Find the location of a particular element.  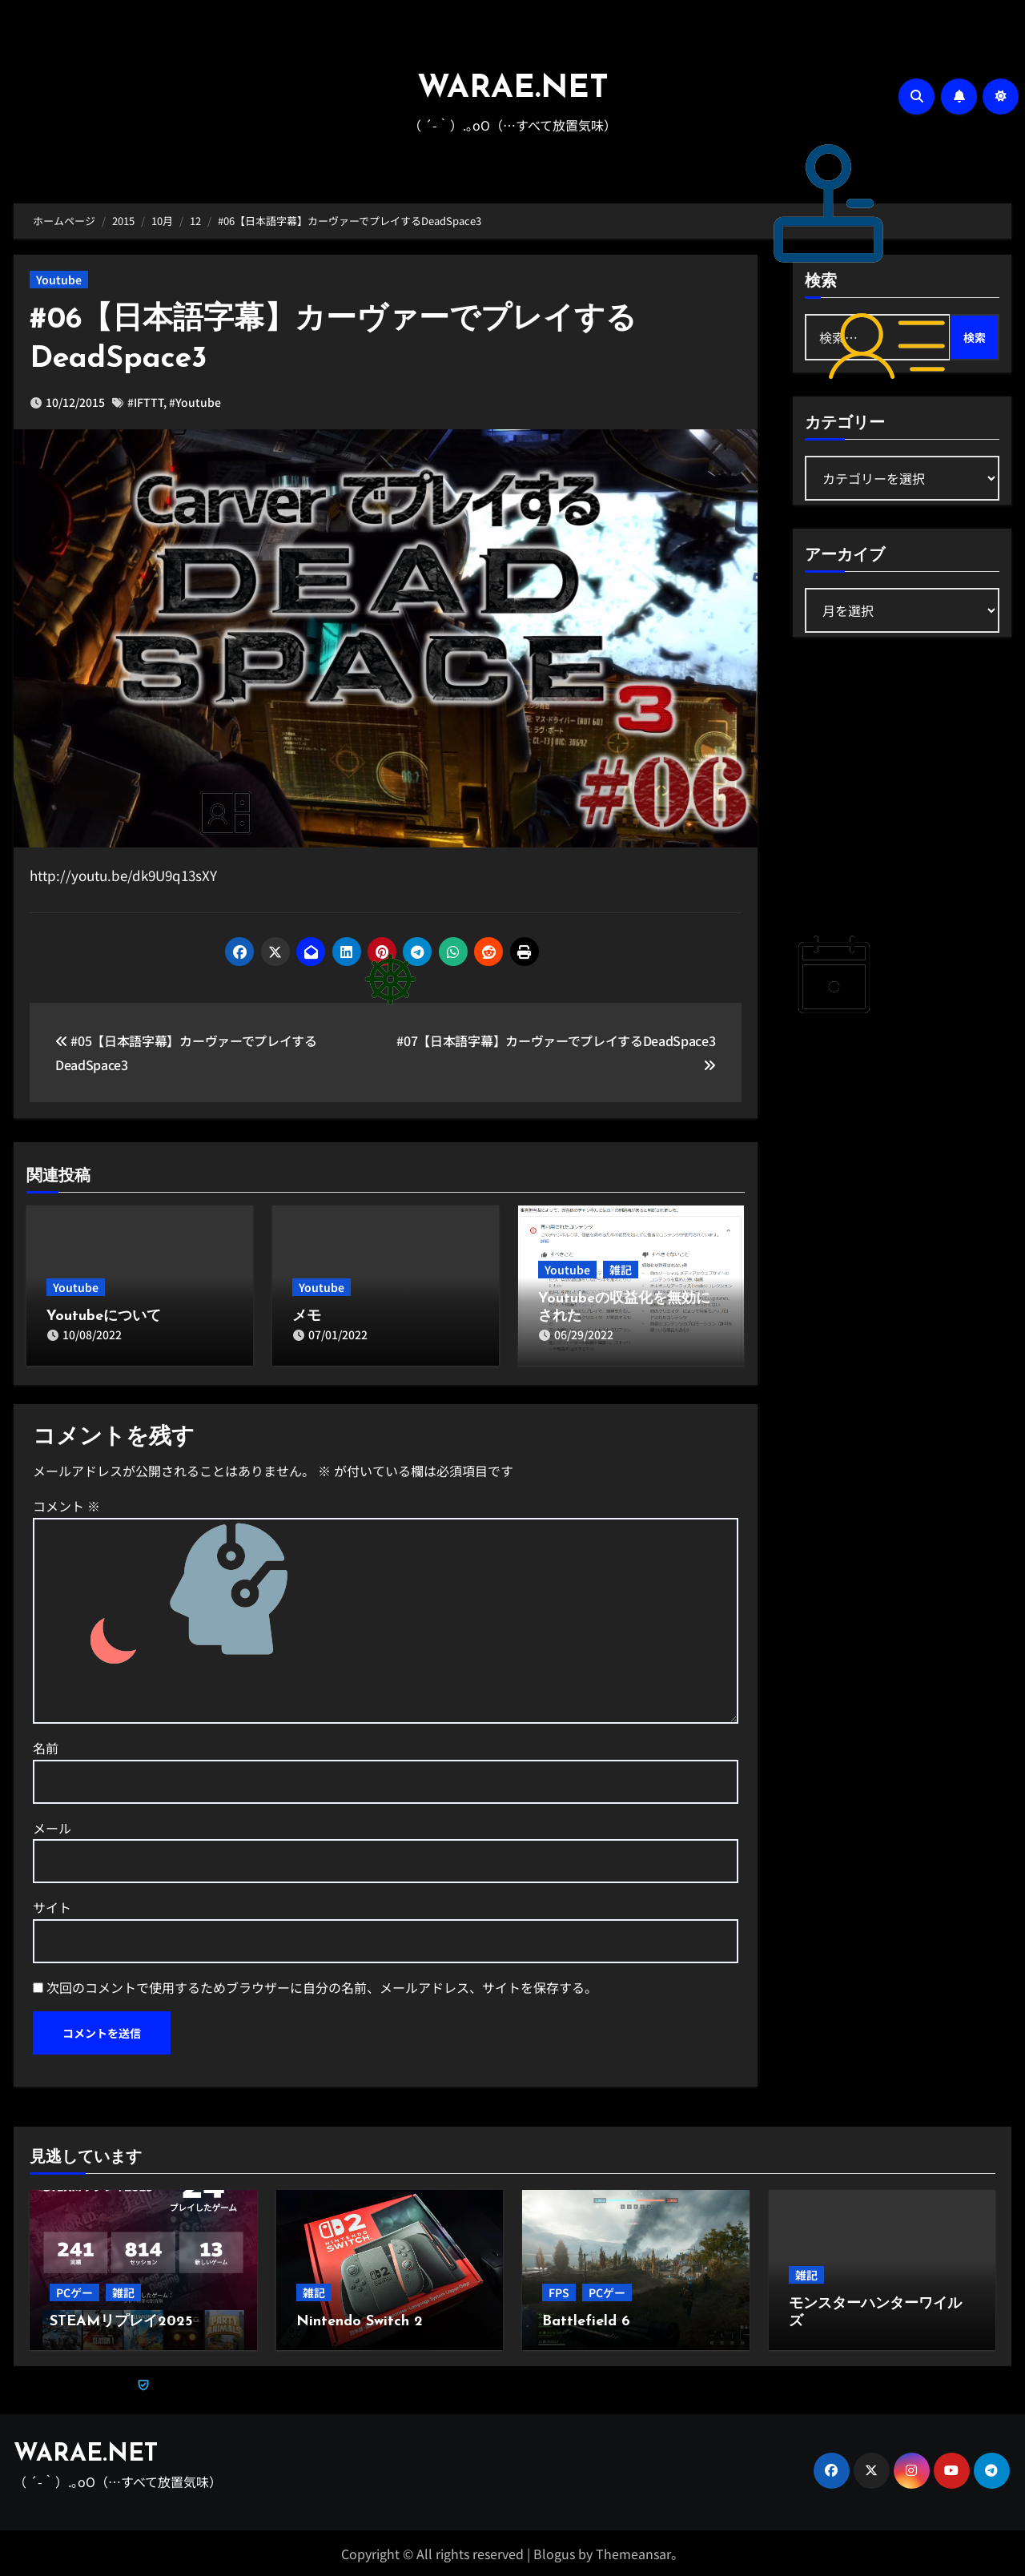

indicates a calendar event or notification is located at coordinates (834, 977).